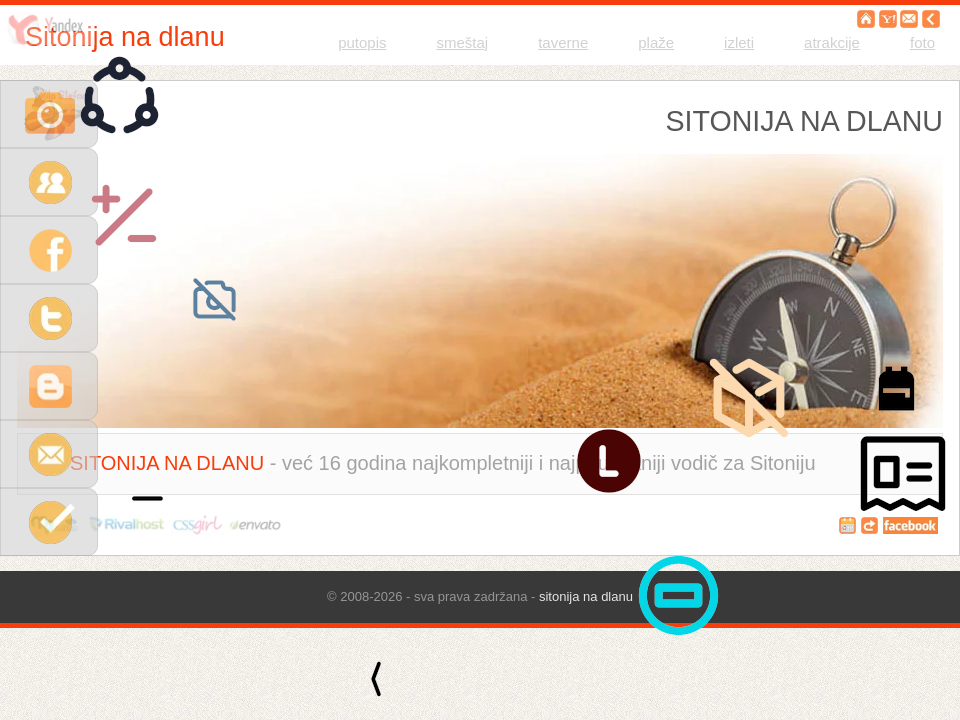 This screenshot has height=720, width=960. What do you see at coordinates (119, 95) in the screenshot?
I see `ubuntu operating system logo` at bounding box center [119, 95].